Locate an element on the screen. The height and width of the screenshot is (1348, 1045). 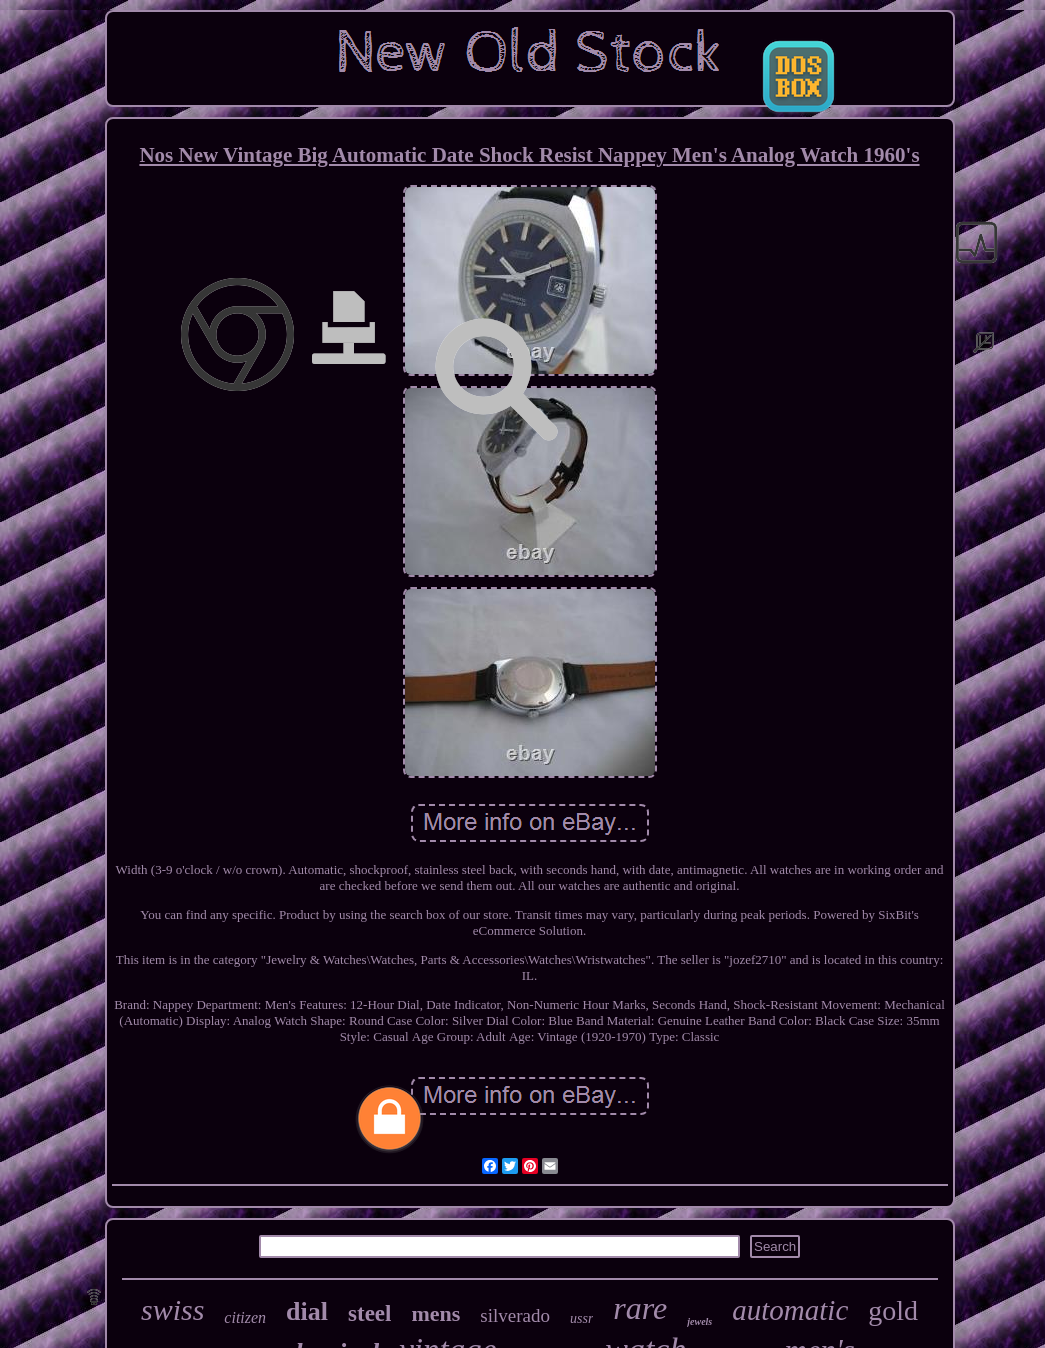
launch DOSBox emulator to run classic DOS games and software is located at coordinates (798, 76).